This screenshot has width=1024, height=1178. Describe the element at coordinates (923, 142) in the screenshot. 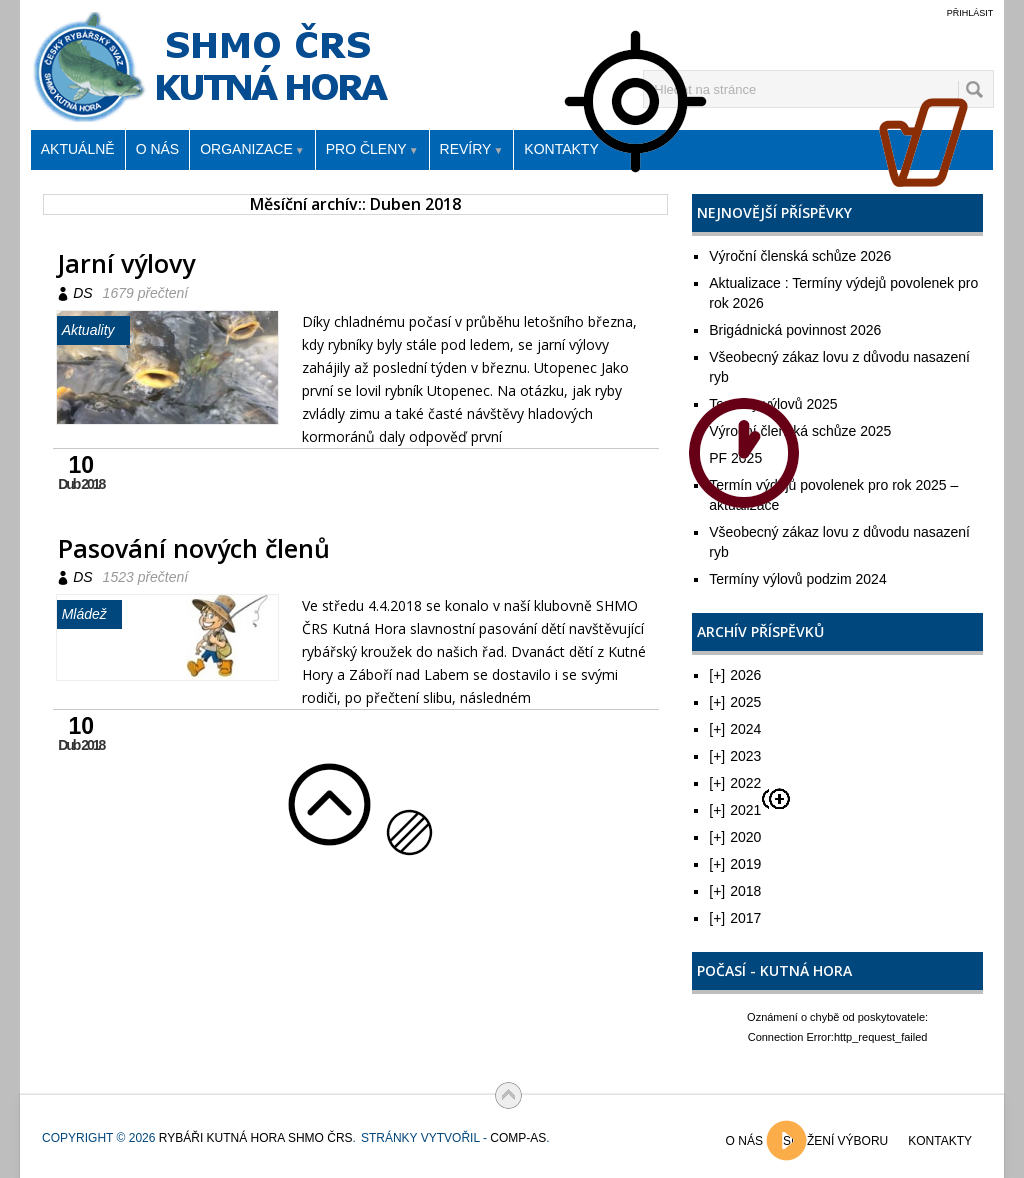

I see `open kbin social platform` at that location.